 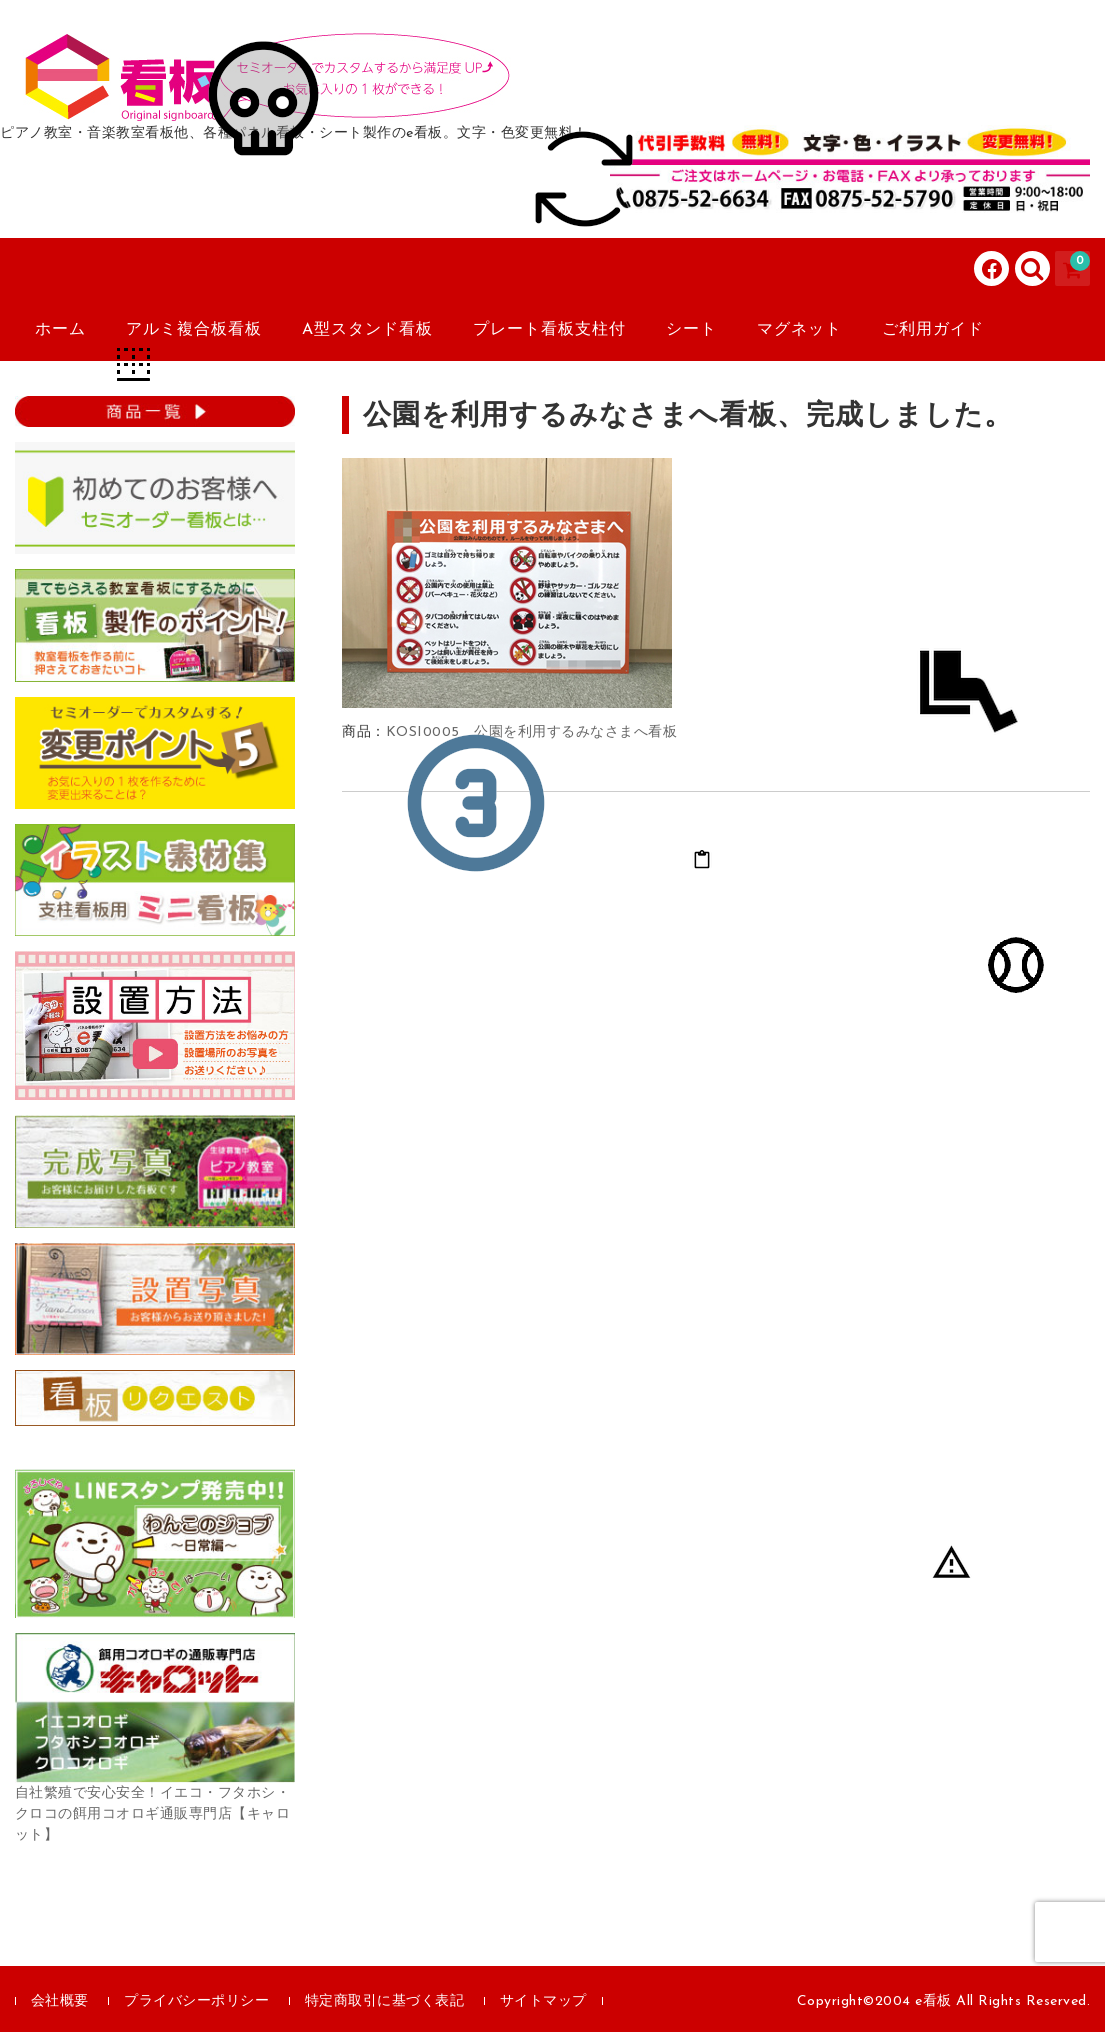 I want to click on select extra legroom seat option, so click(x=965, y=691).